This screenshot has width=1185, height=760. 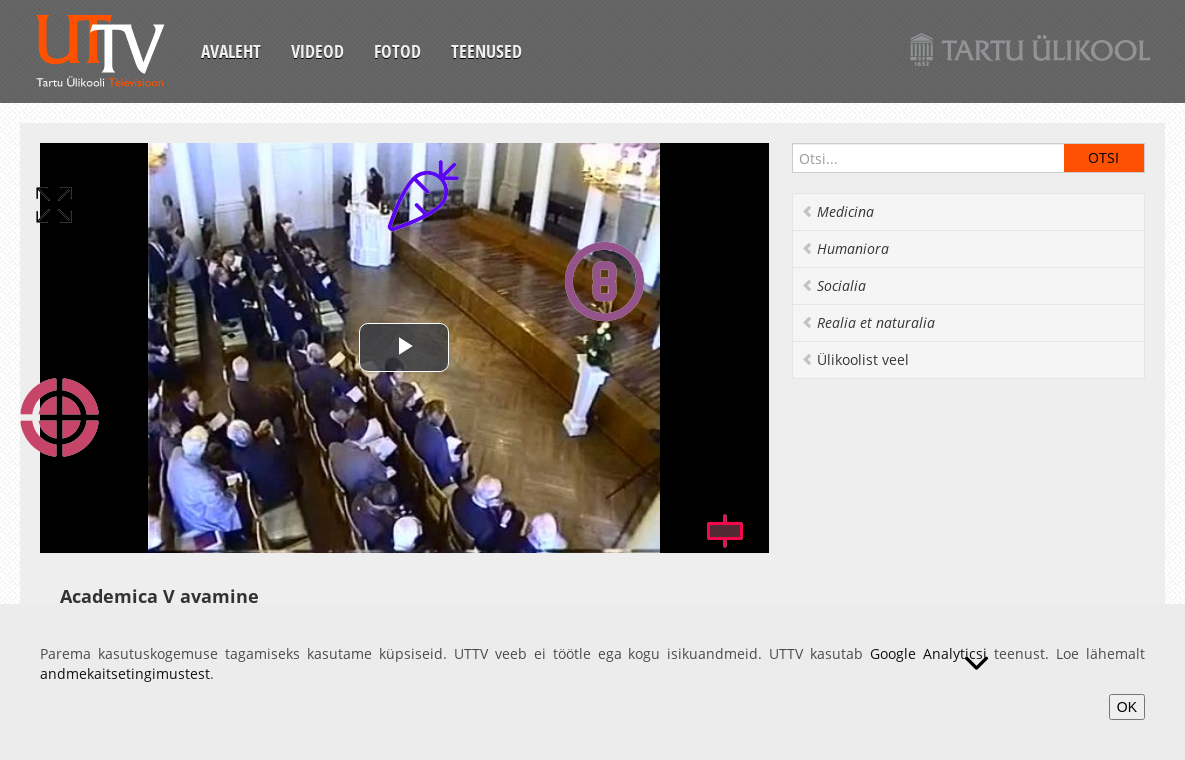 I want to click on view polar chart analytics, so click(x=59, y=417).